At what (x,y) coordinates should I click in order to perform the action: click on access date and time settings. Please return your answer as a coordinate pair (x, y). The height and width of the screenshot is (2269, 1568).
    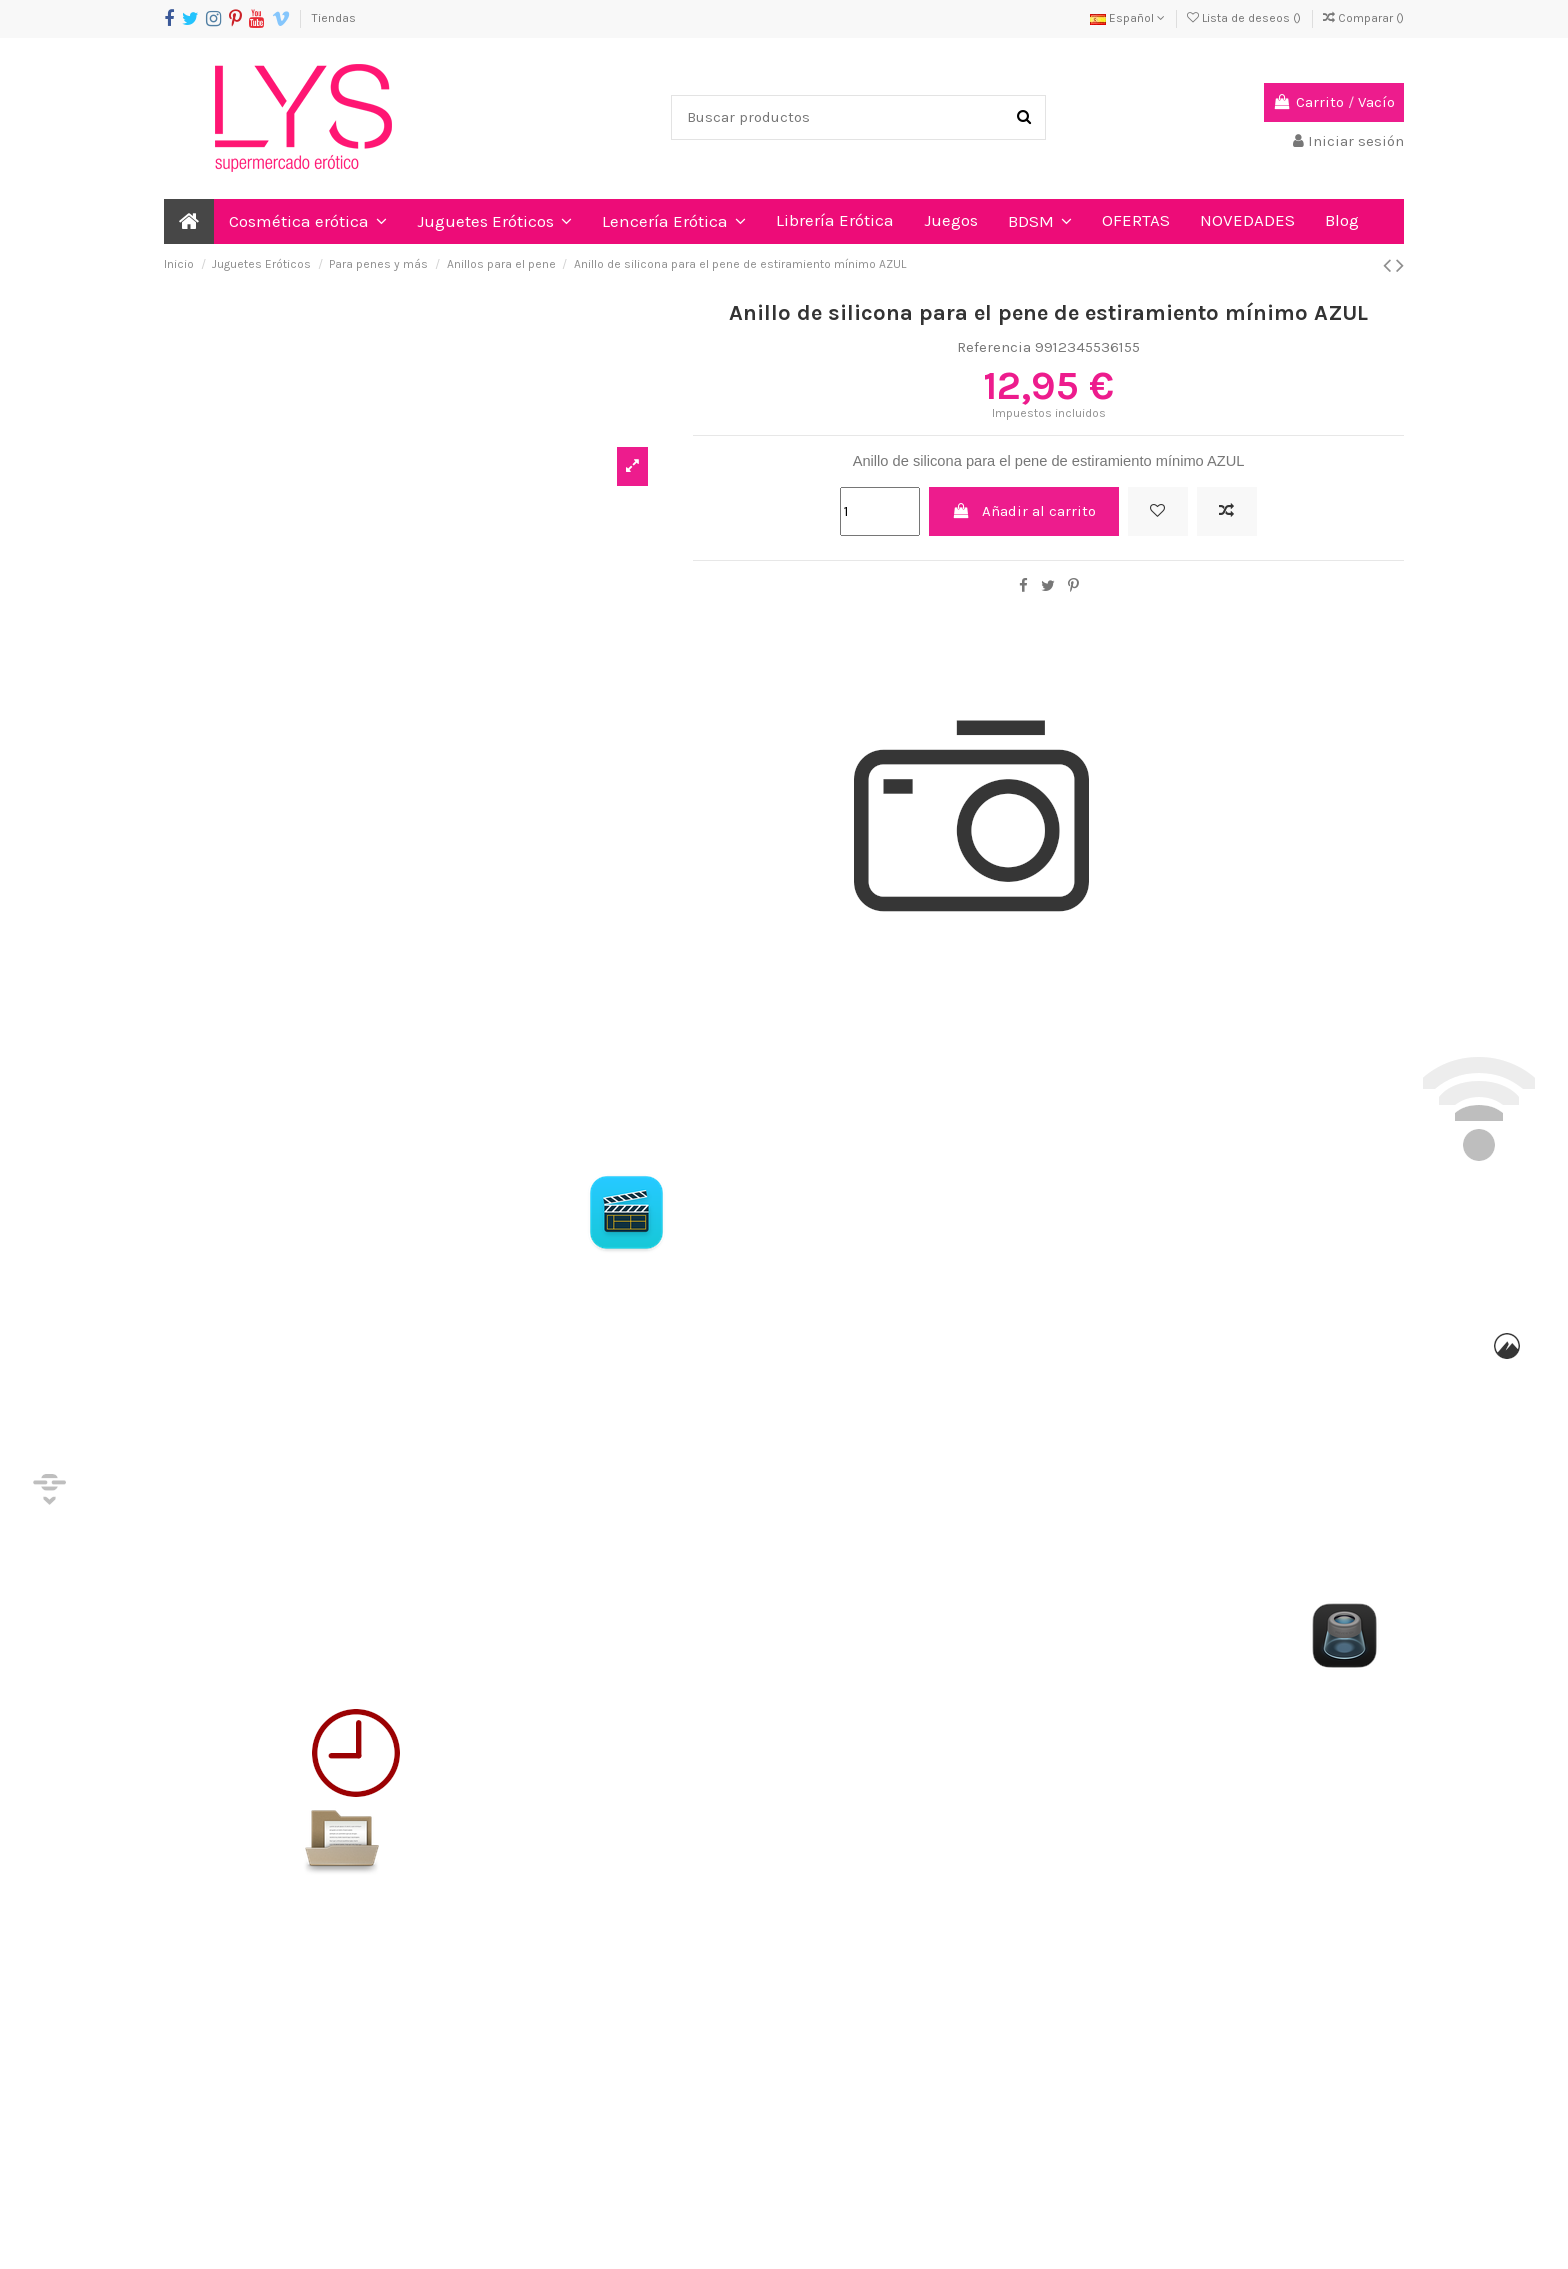
    Looking at the image, I should click on (356, 1753).